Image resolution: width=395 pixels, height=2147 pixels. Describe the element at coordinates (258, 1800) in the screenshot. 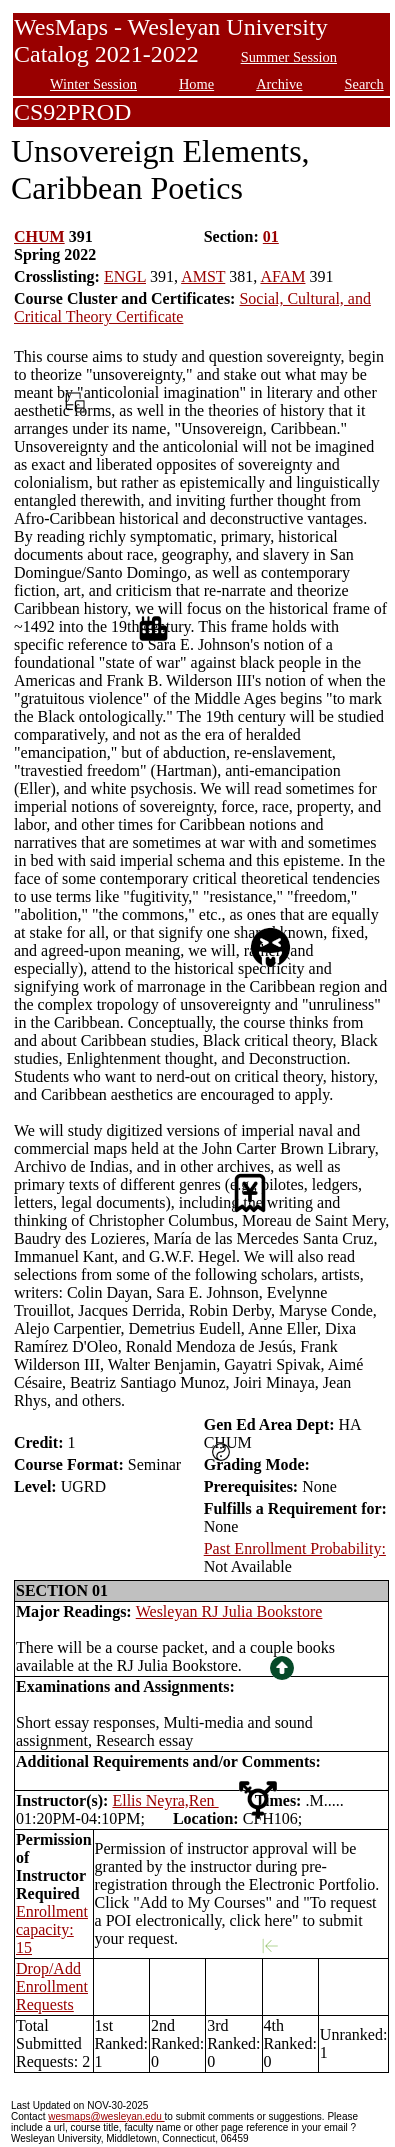

I see `indicates transgender identity or gender diversity` at that location.